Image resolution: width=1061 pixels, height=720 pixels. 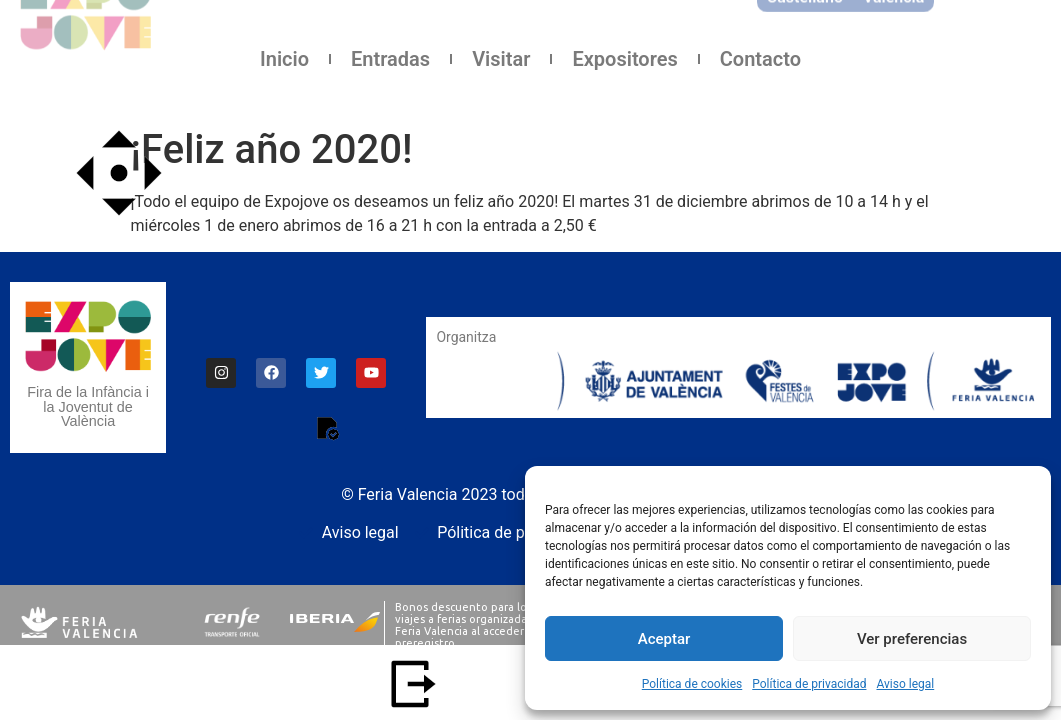 What do you see at coordinates (410, 684) in the screenshot?
I see `log out of your account` at bounding box center [410, 684].